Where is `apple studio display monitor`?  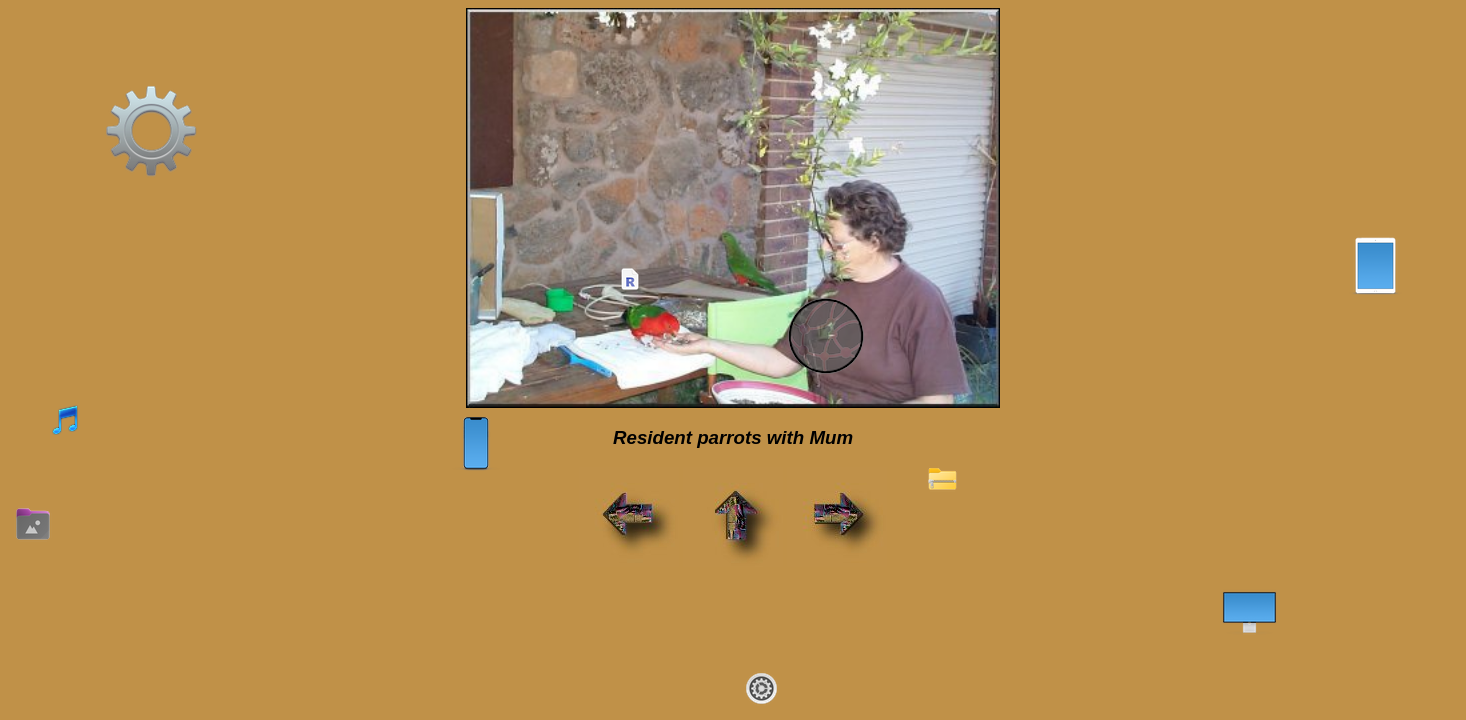
apple studio display monitor is located at coordinates (1249, 609).